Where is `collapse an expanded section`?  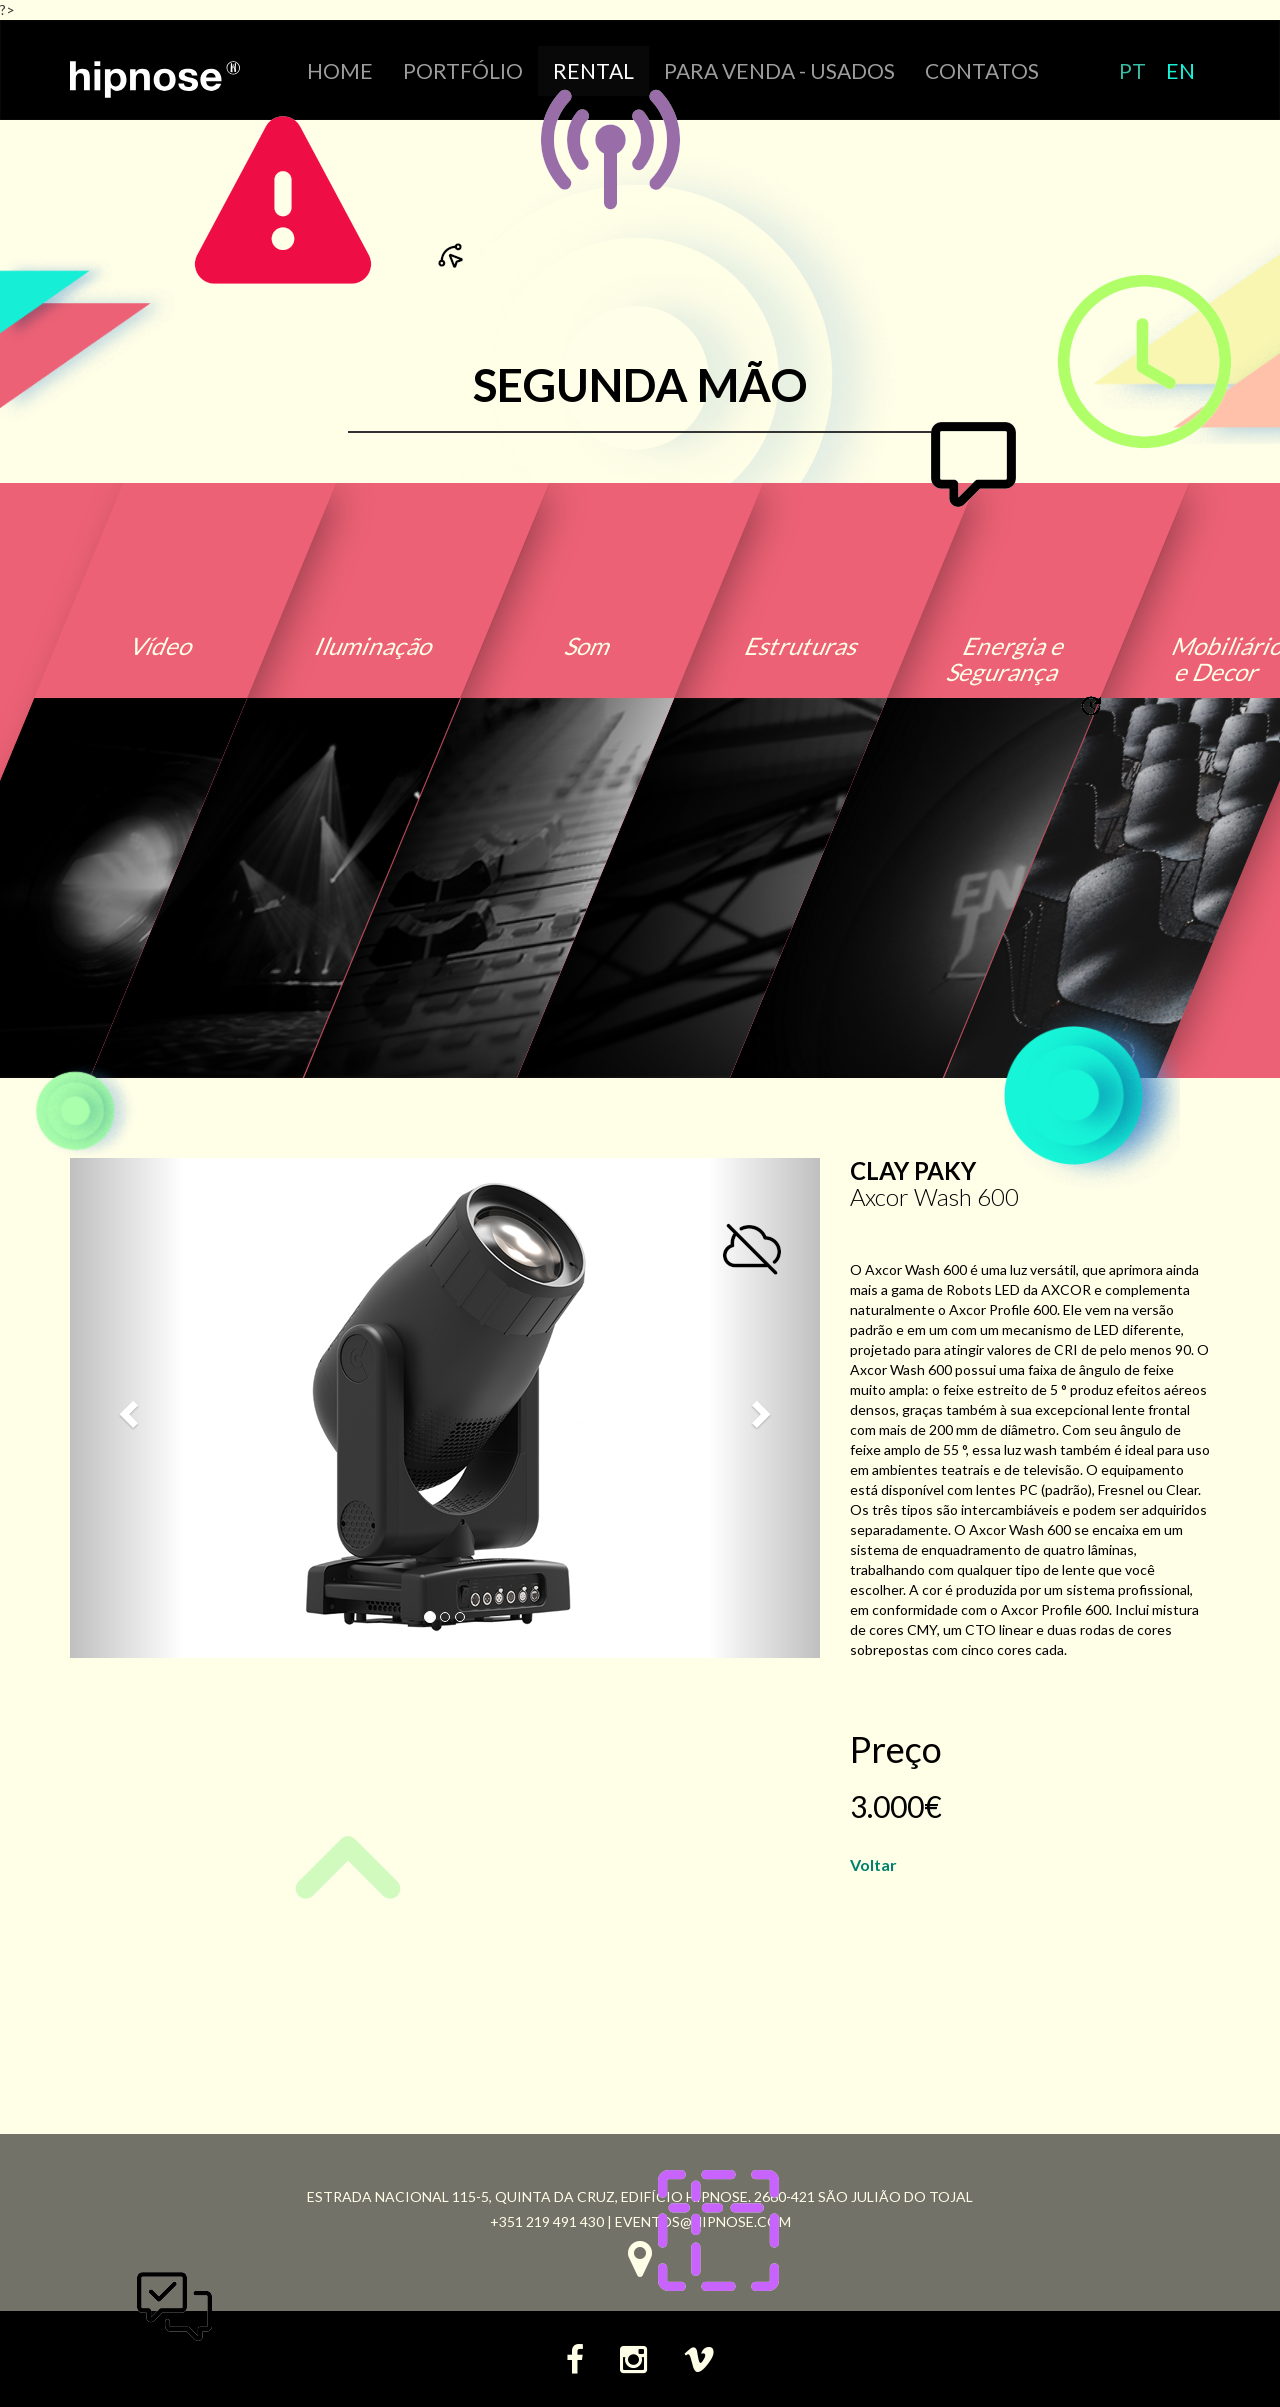 collapse an expanded section is located at coordinates (348, 1862).